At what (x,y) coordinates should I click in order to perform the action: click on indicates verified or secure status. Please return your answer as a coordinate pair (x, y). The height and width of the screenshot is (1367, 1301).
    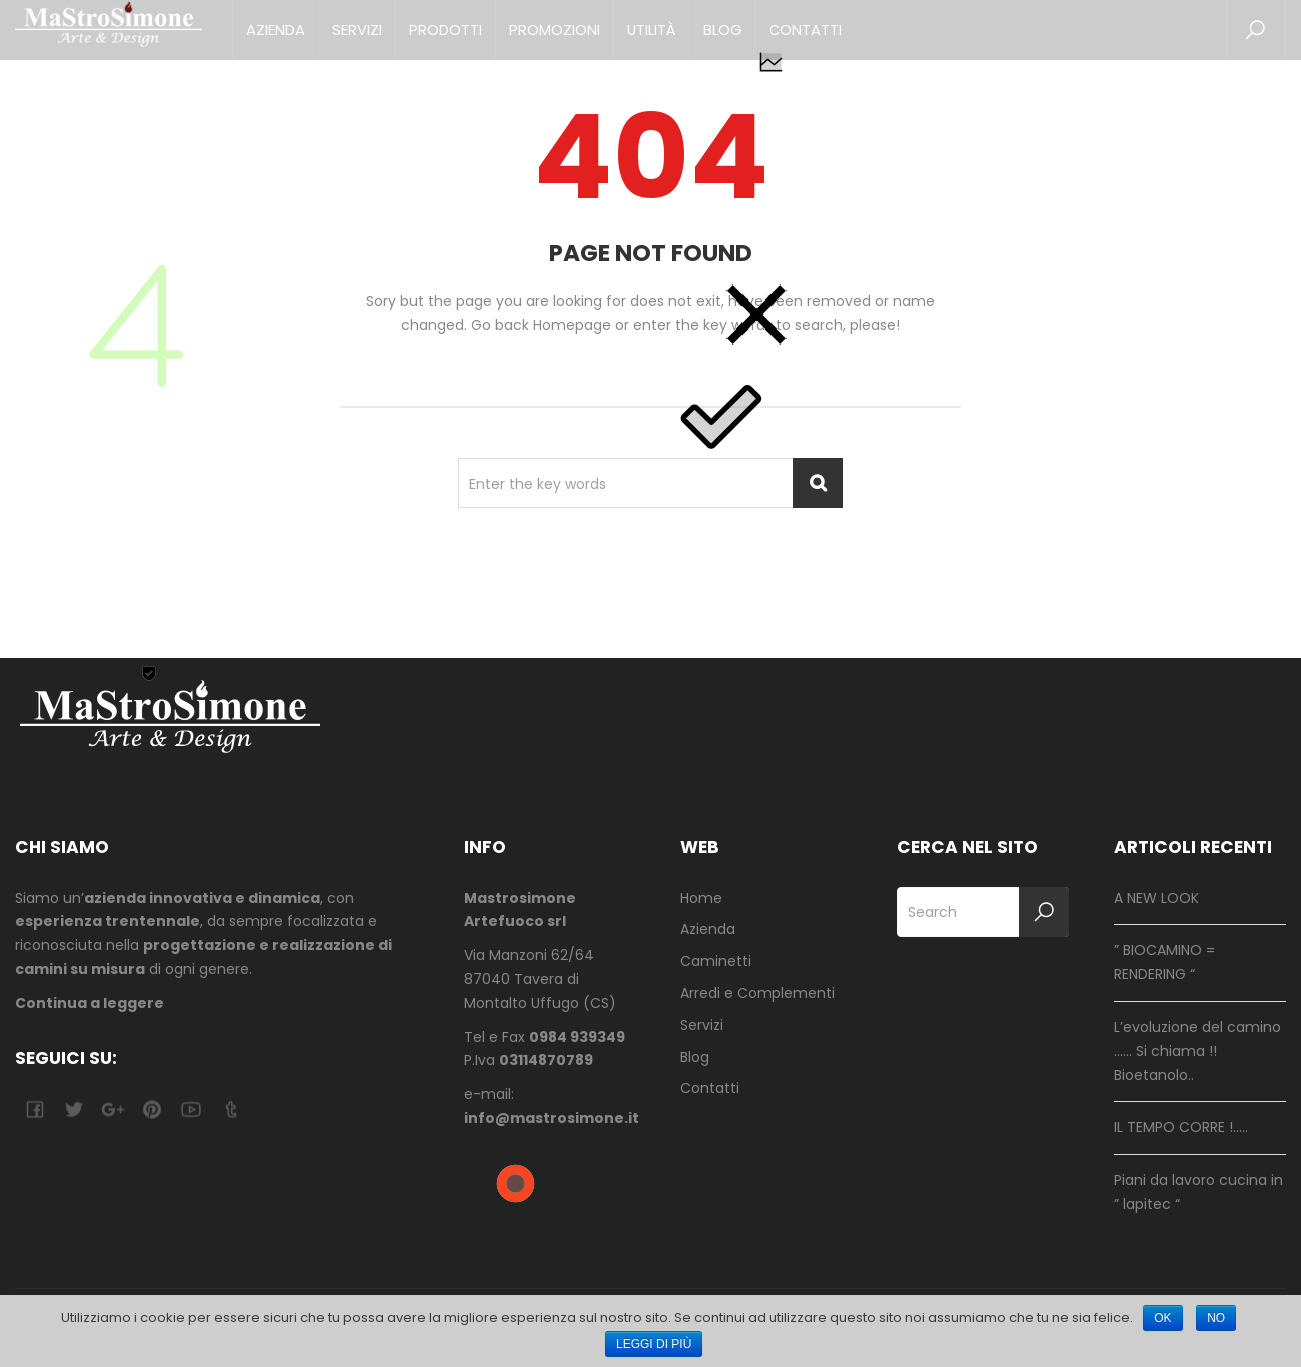
    Looking at the image, I should click on (149, 673).